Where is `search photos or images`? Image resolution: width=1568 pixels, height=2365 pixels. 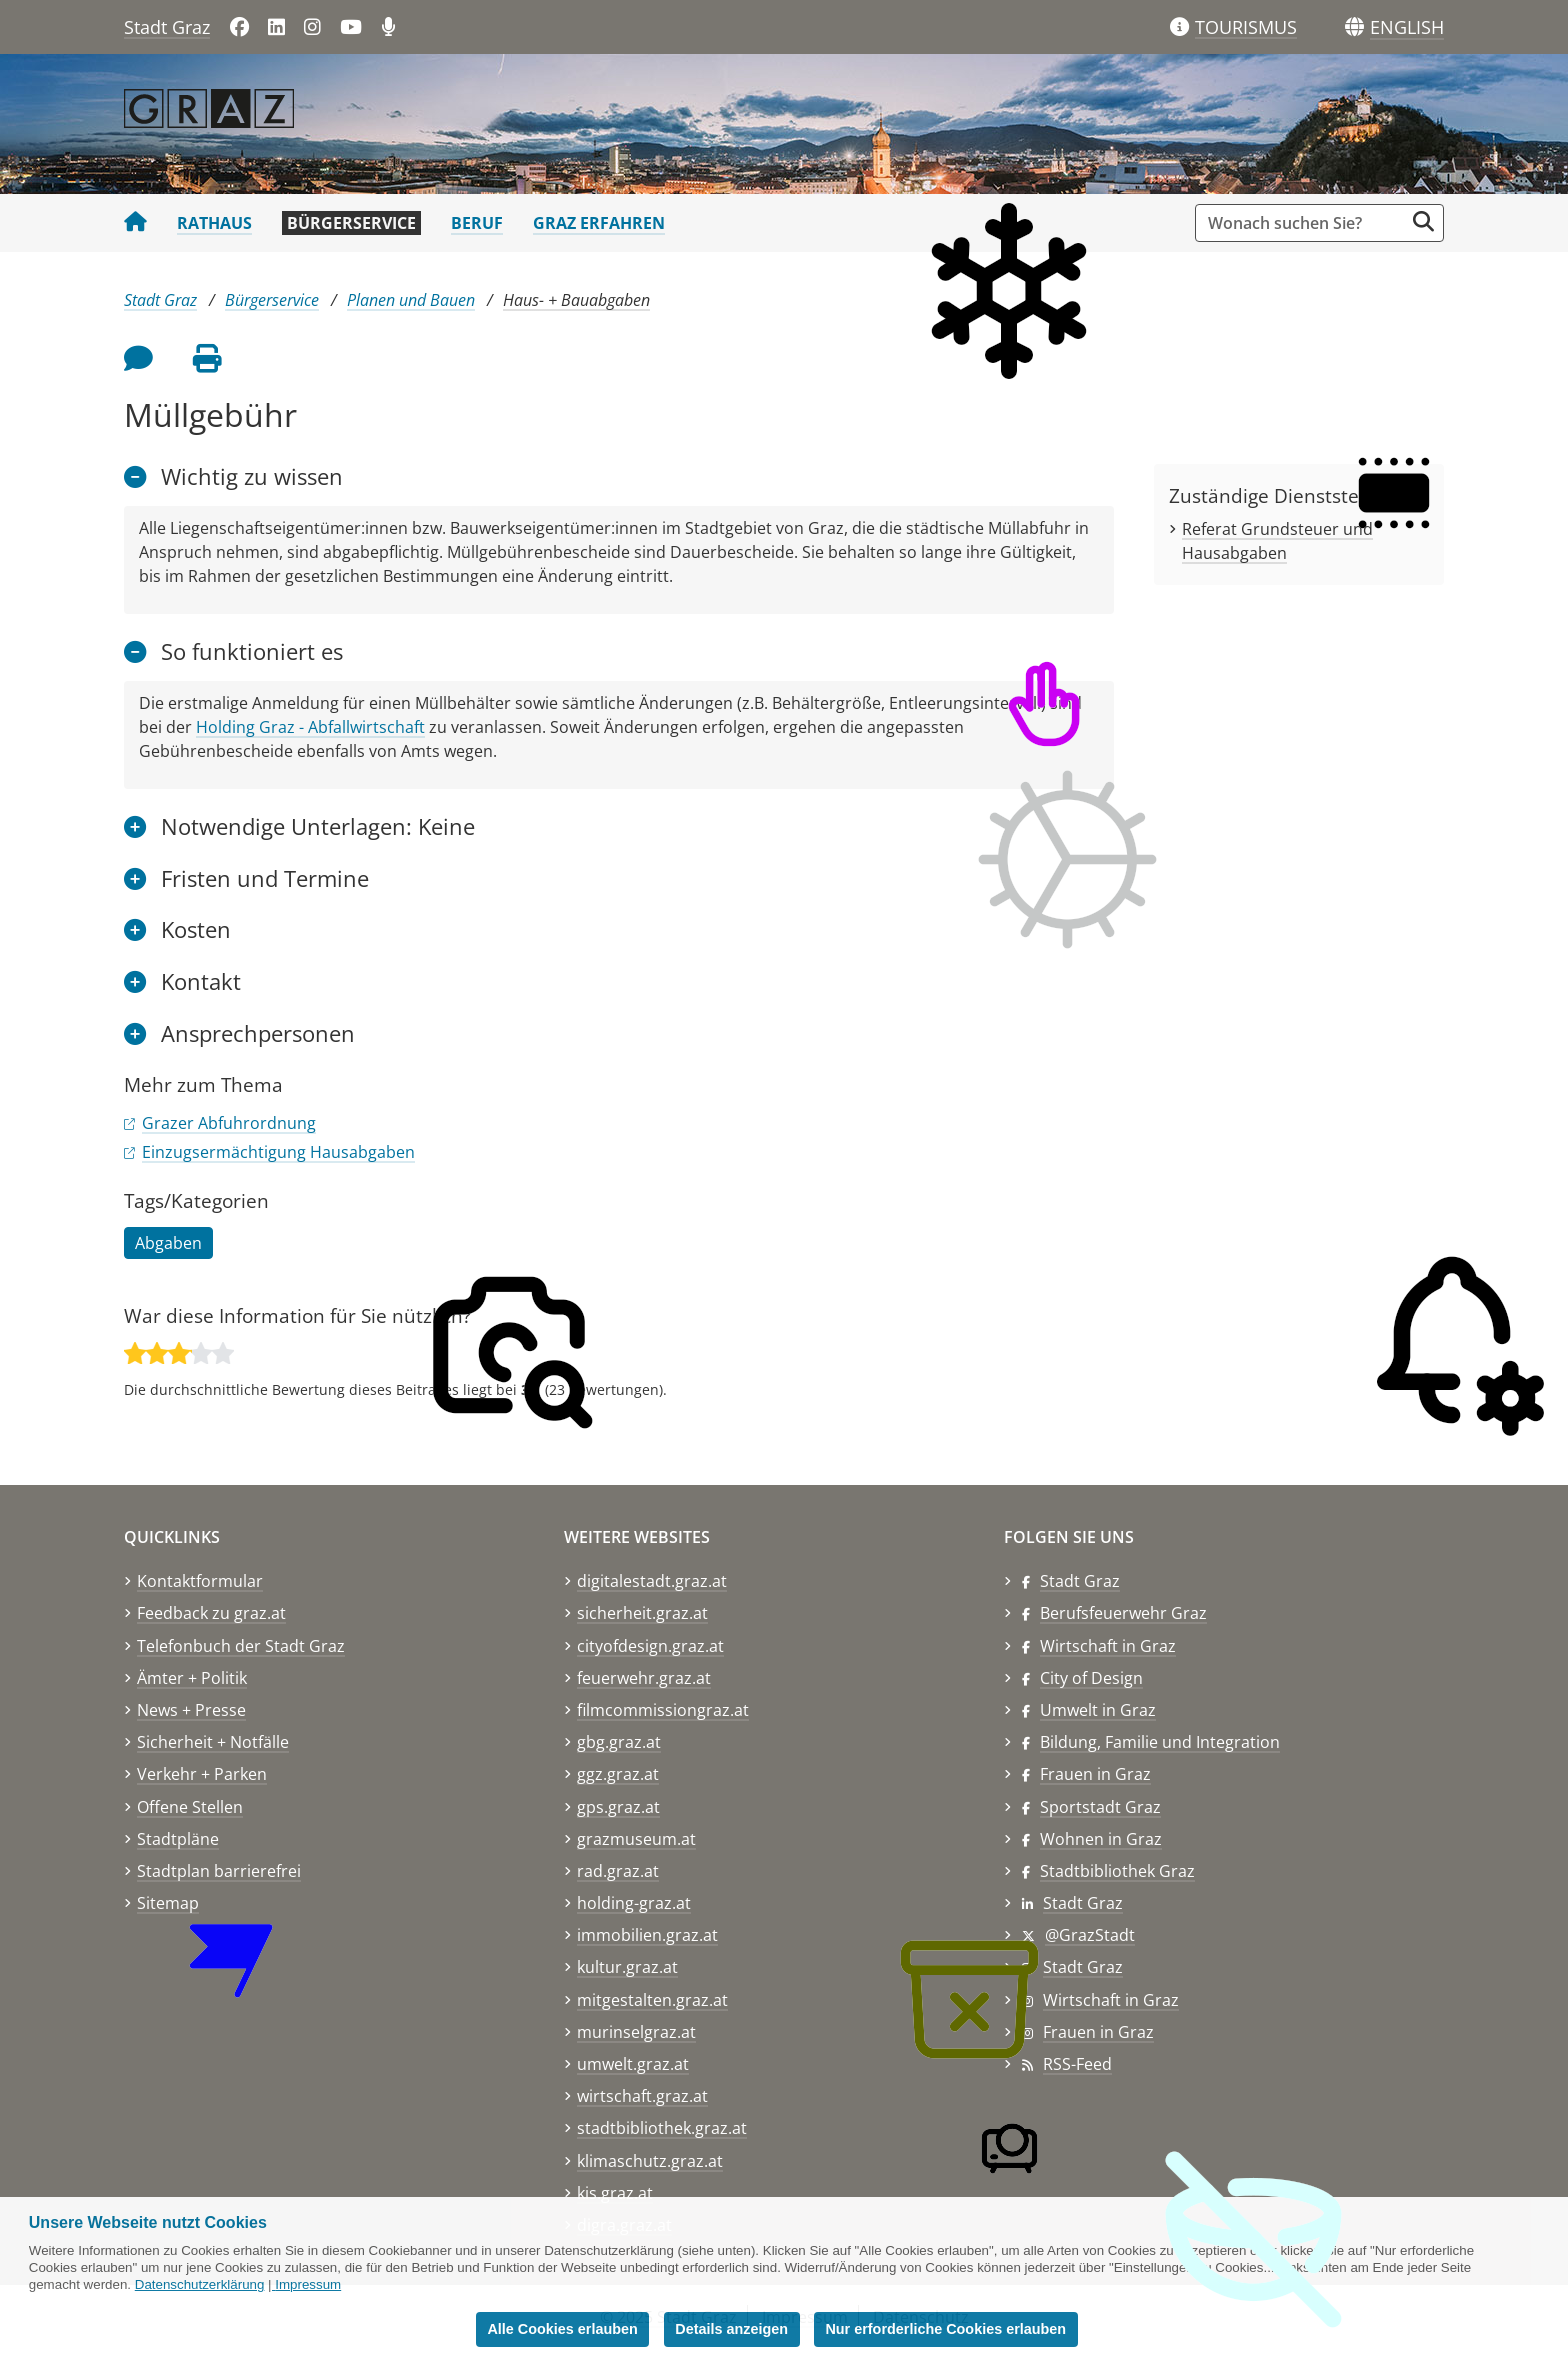 search photos or images is located at coordinates (509, 1345).